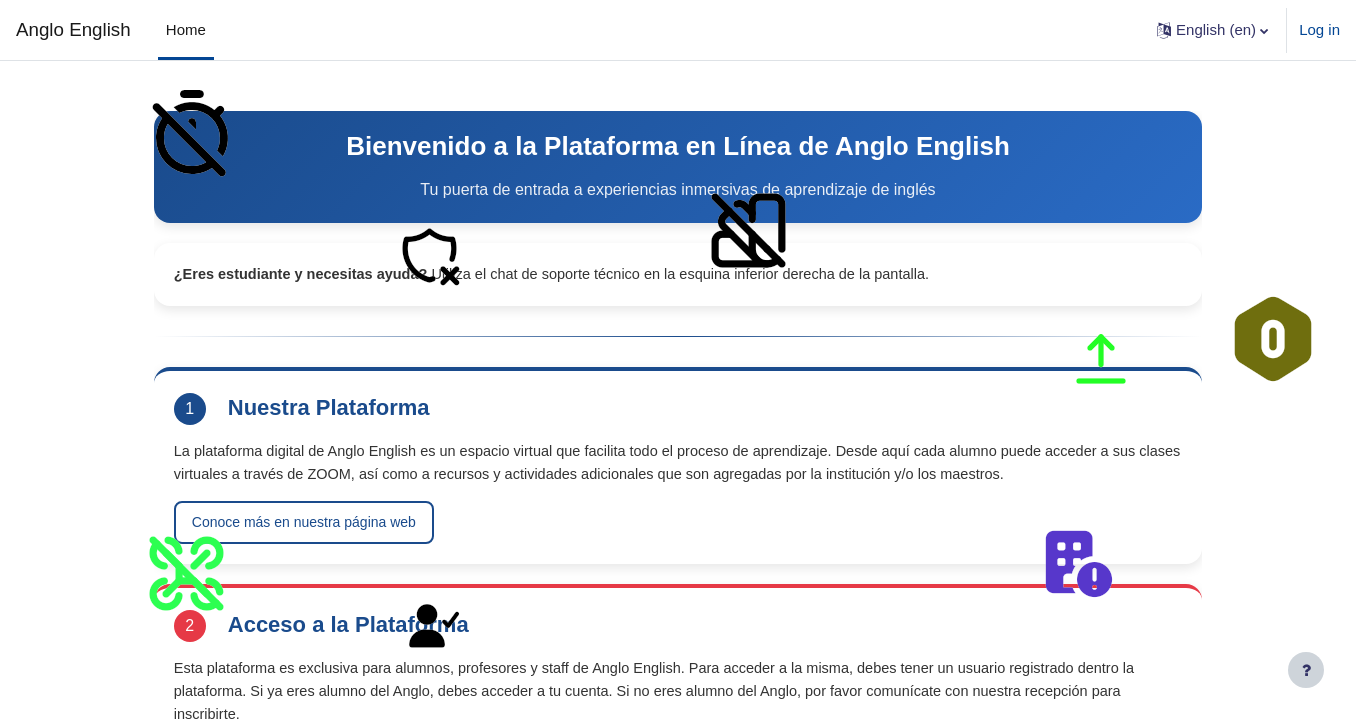 The image size is (1356, 720). I want to click on building or property alert notification, so click(1077, 562).